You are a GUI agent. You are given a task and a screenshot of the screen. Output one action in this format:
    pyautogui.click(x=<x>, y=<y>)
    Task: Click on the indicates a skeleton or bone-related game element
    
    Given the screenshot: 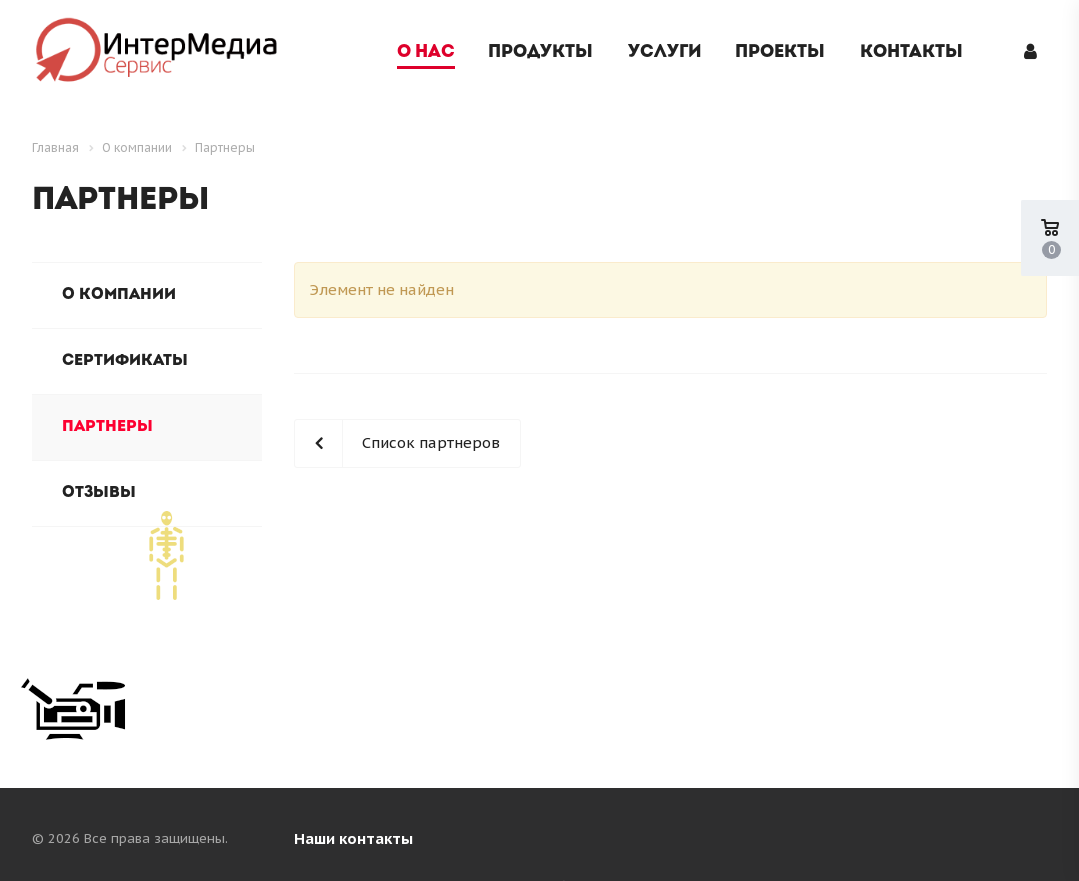 What is the action you would take?
    pyautogui.click(x=166, y=555)
    